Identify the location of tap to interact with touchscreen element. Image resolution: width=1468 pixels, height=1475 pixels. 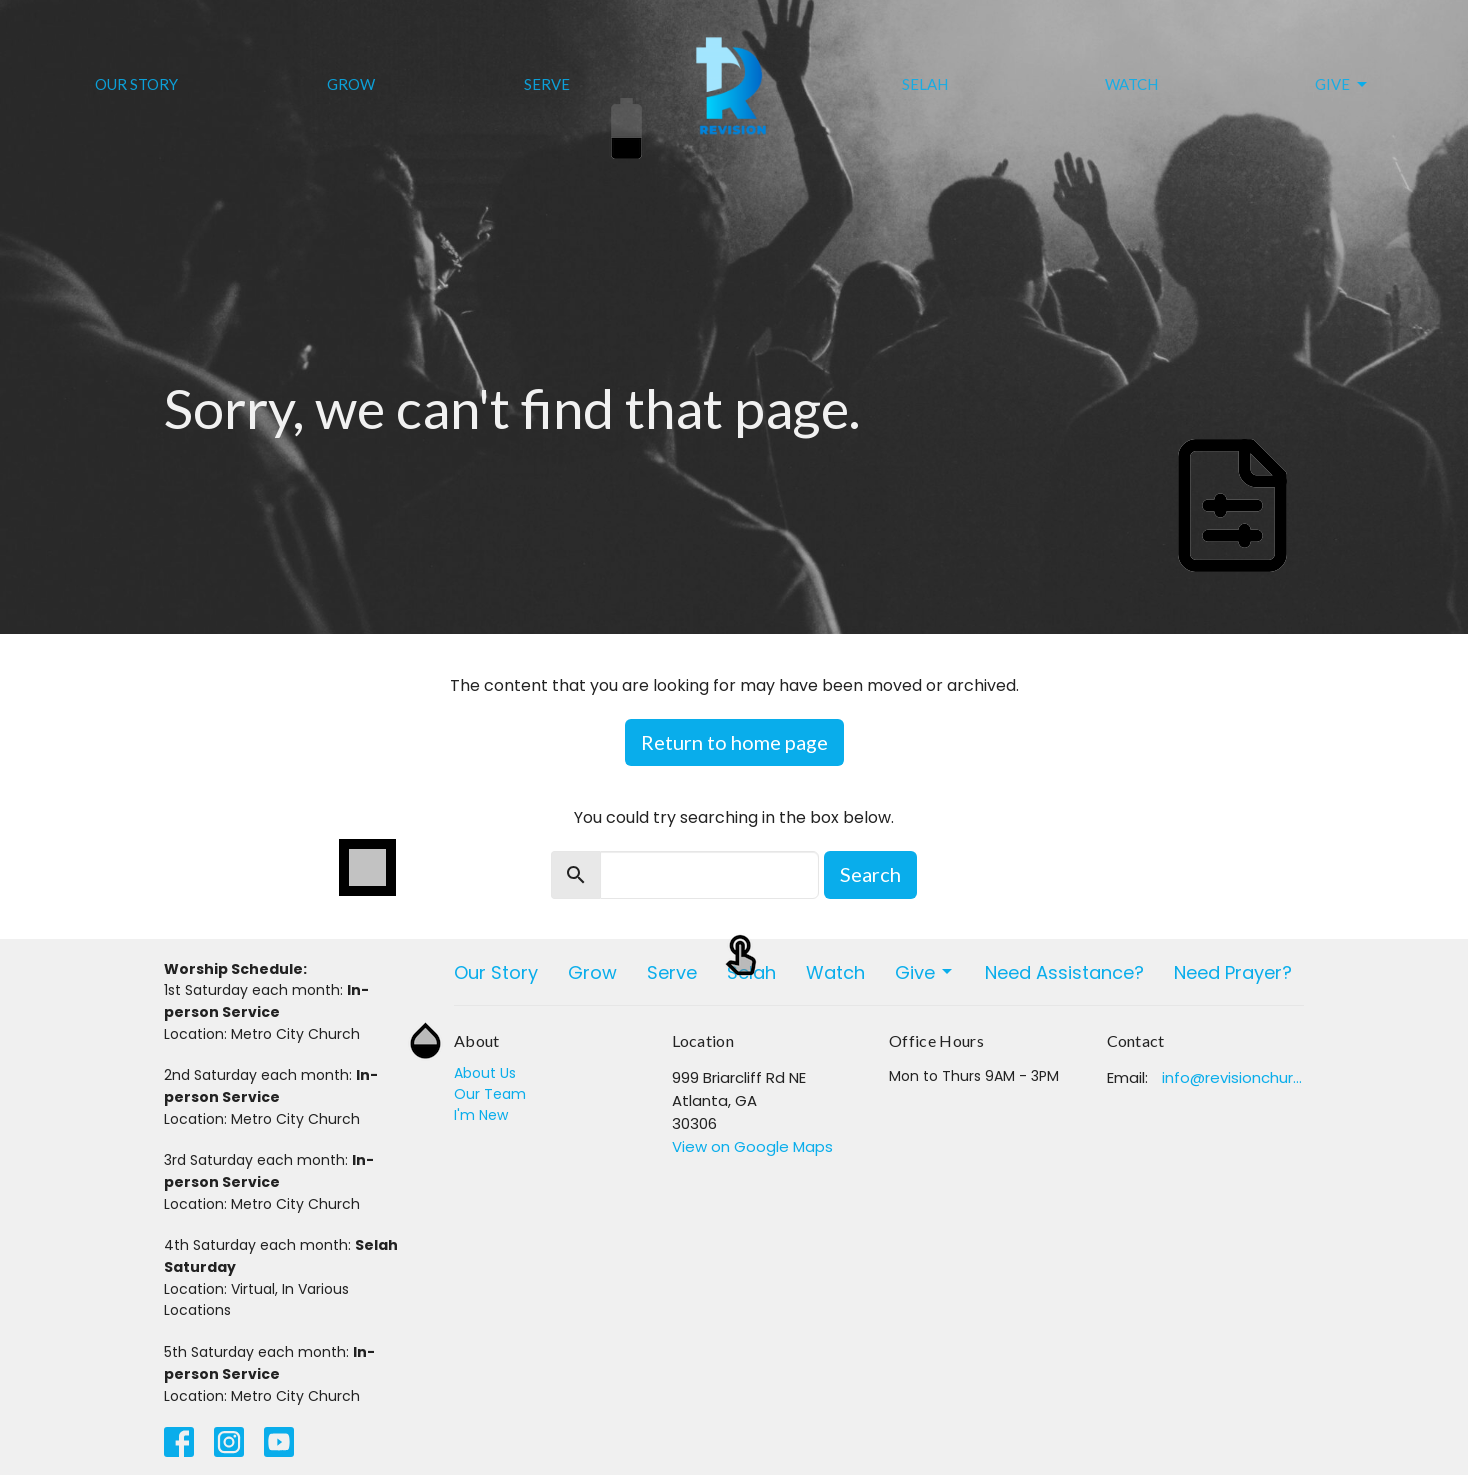
(741, 956).